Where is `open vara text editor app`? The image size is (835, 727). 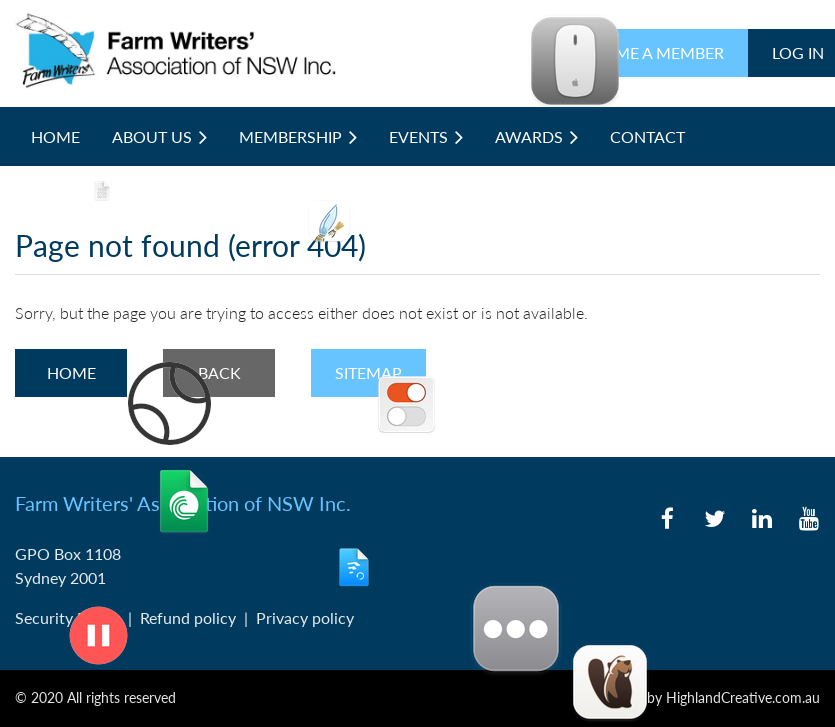
open vara text editor app is located at coordinates (329, 221).